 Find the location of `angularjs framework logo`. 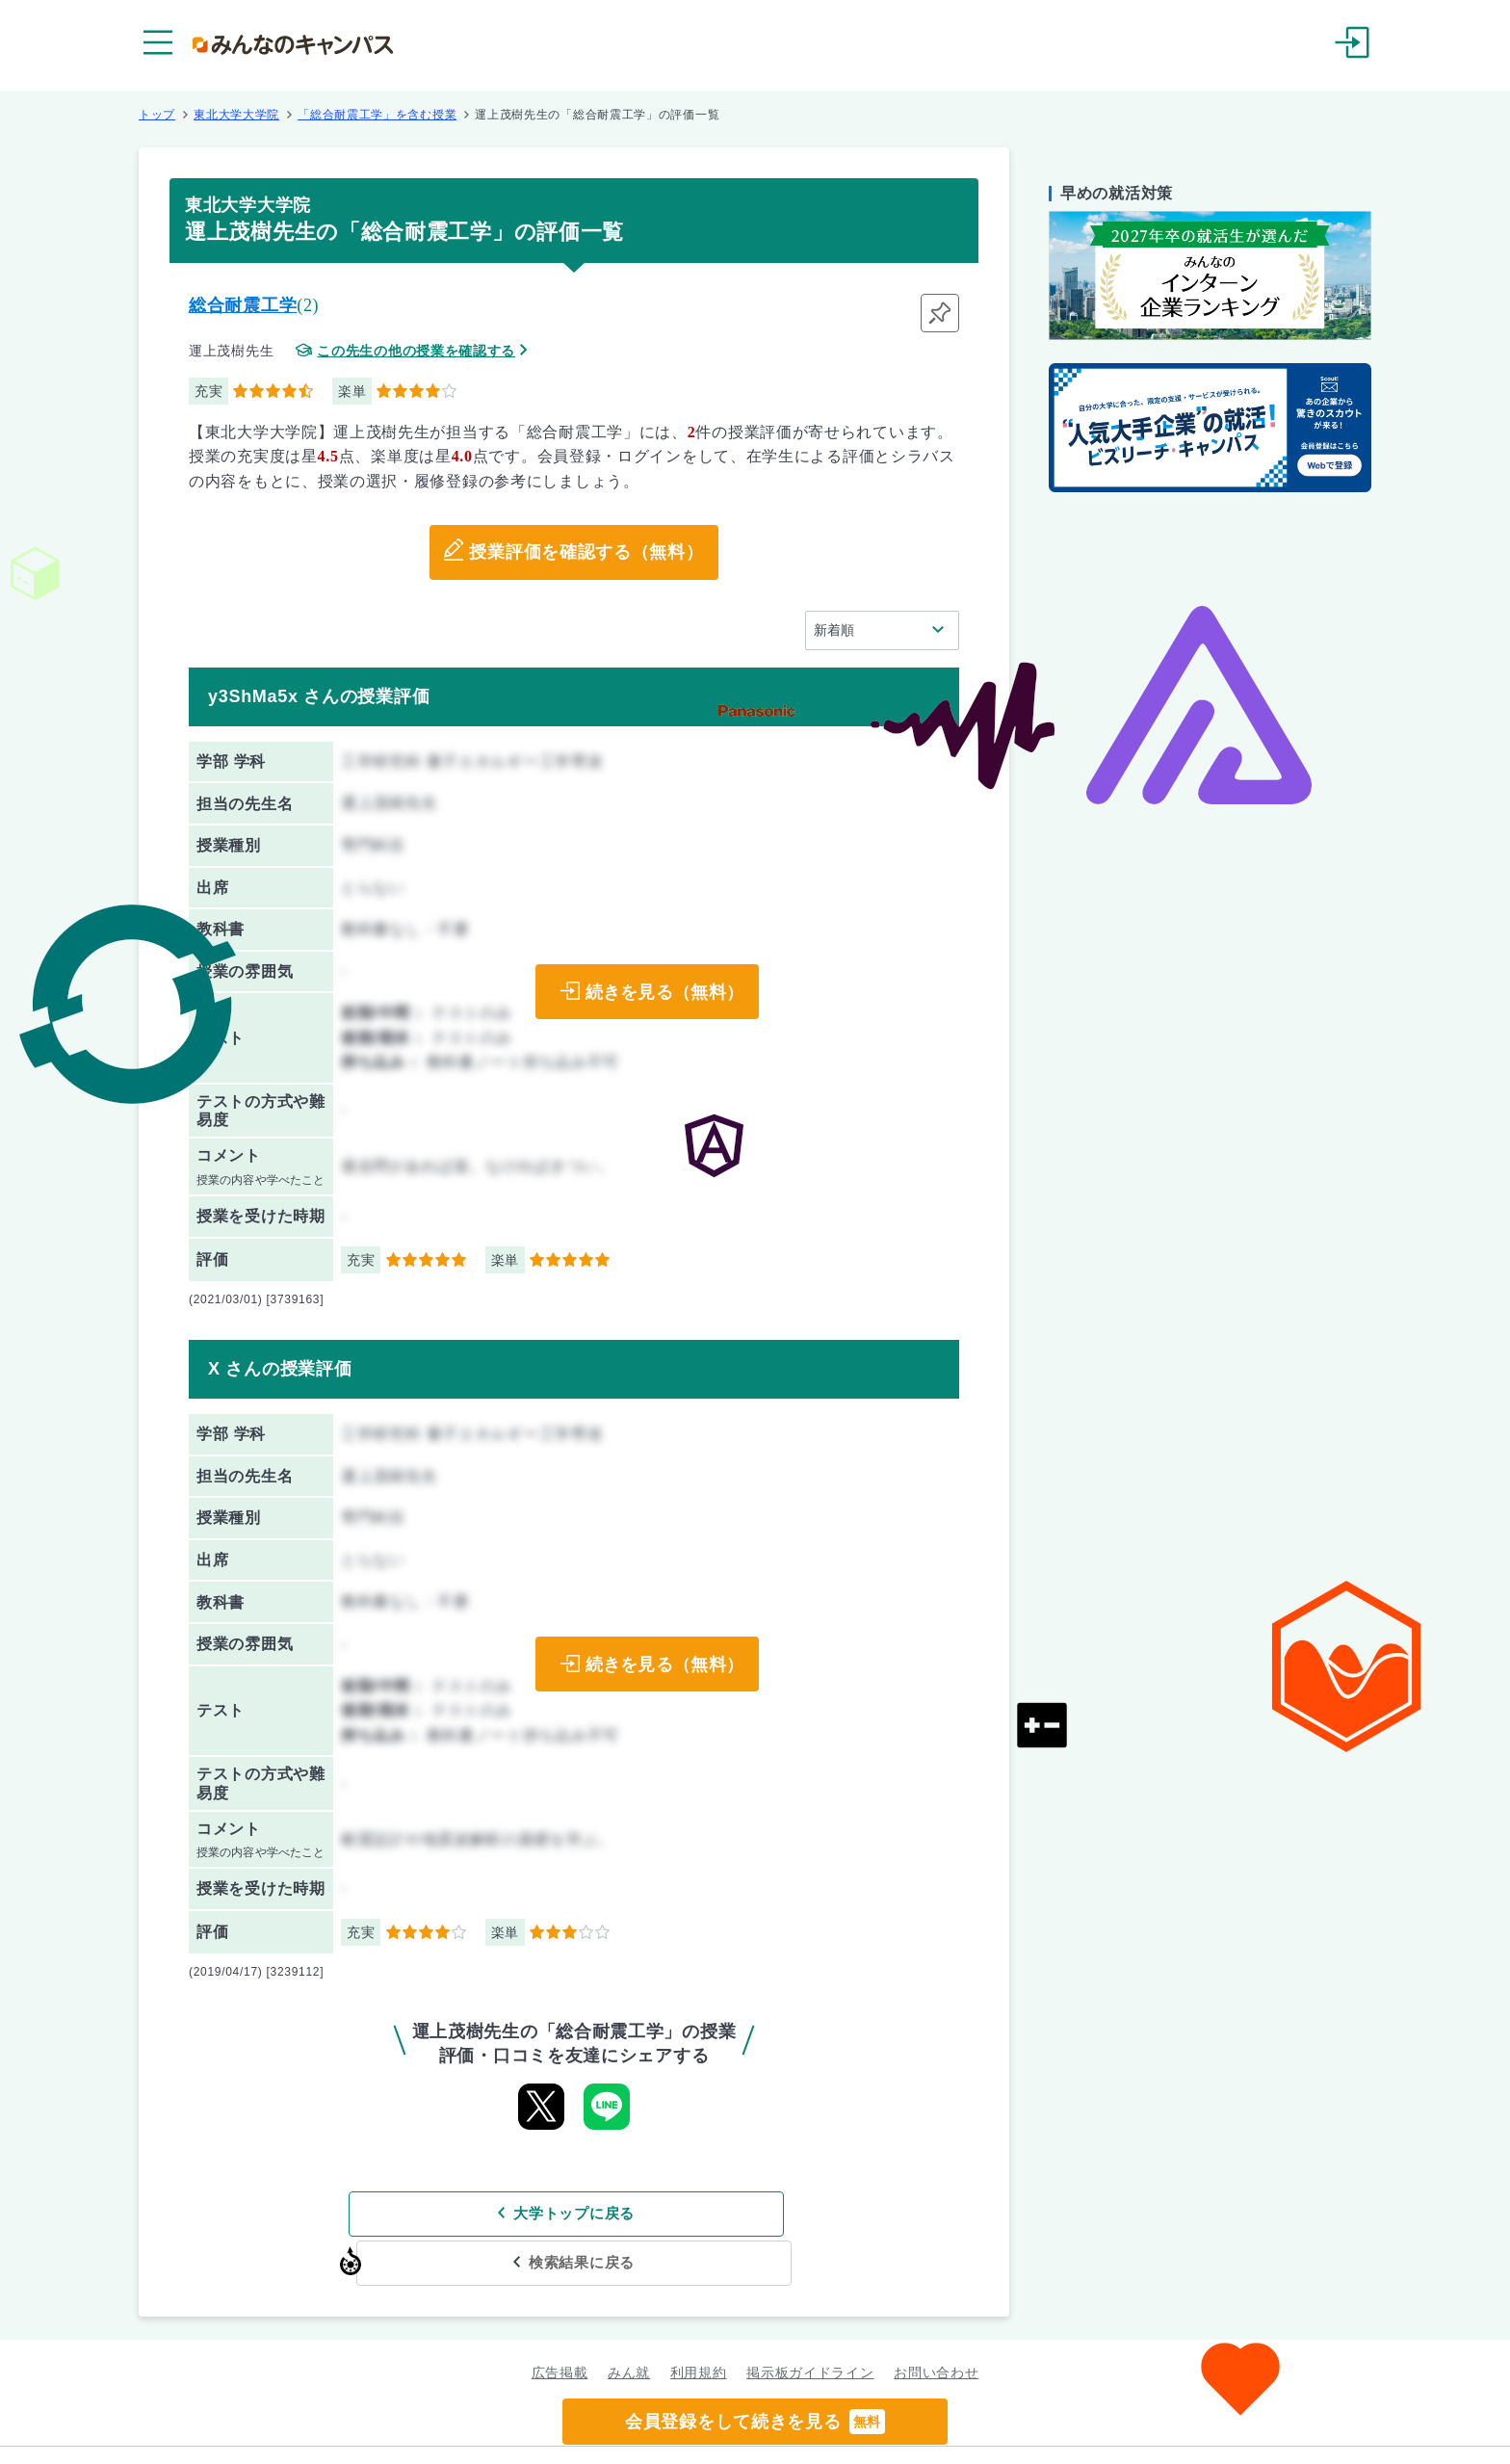

angularjs framework logo is located at coordinates (714, 1145).